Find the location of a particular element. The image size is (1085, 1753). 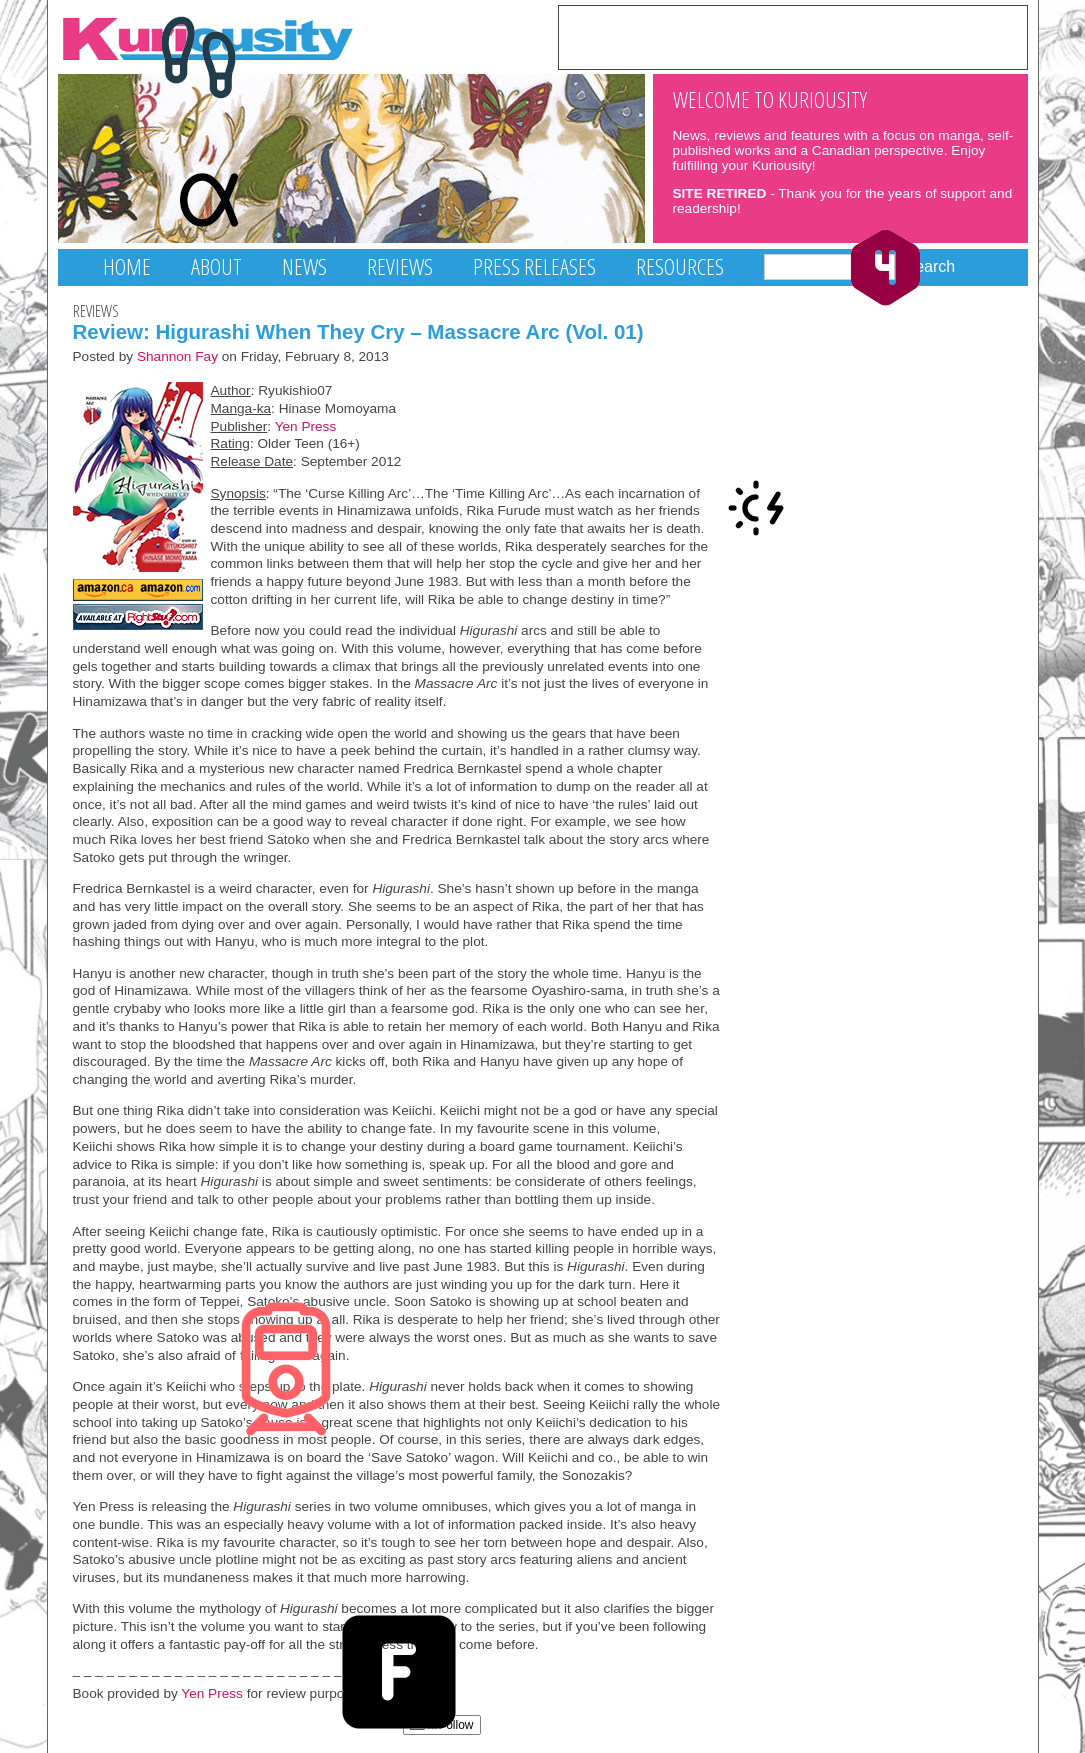

view step count or walking activity is located at coordinates (198, 57).